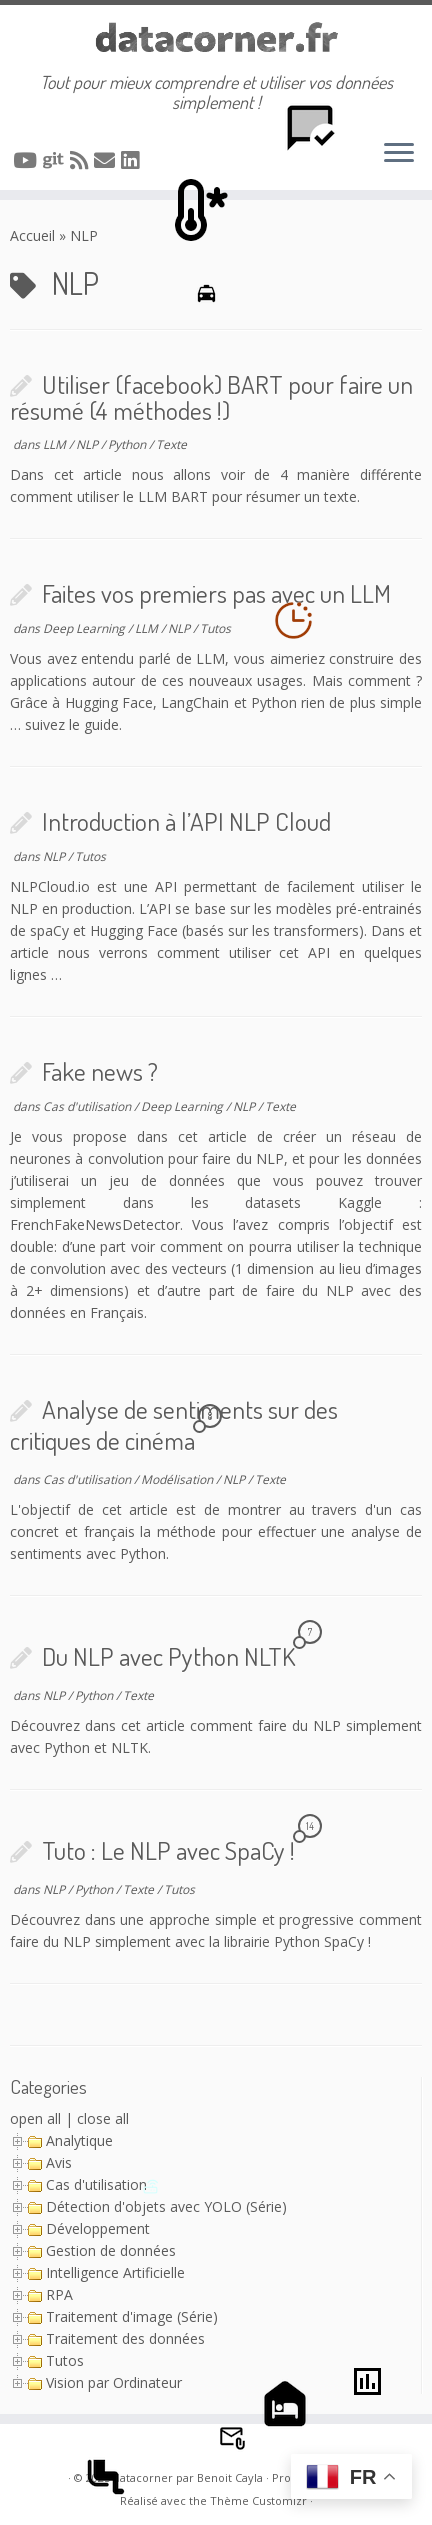  What do you see at coordinates (285, 2403) in the screenshot?
I see `find nearby overnight accommodations` at bounding box center [285, 2403].